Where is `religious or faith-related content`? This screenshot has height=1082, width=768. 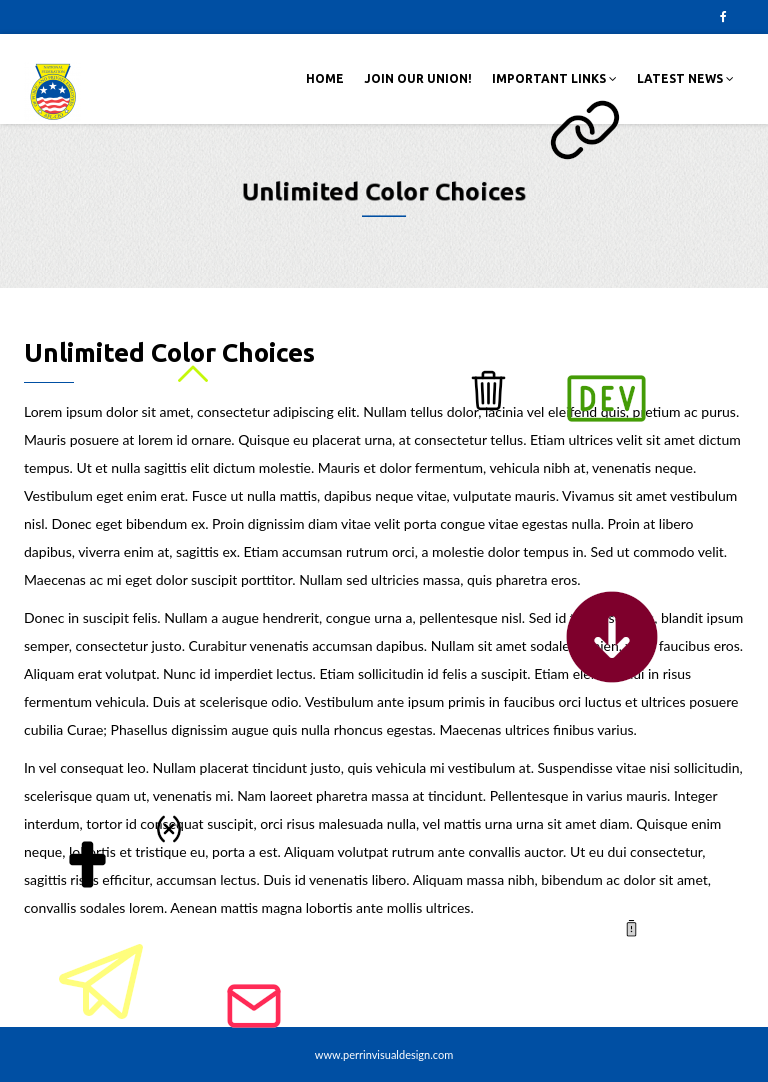 religious or faith-related content is located at coordinates (87, 864).